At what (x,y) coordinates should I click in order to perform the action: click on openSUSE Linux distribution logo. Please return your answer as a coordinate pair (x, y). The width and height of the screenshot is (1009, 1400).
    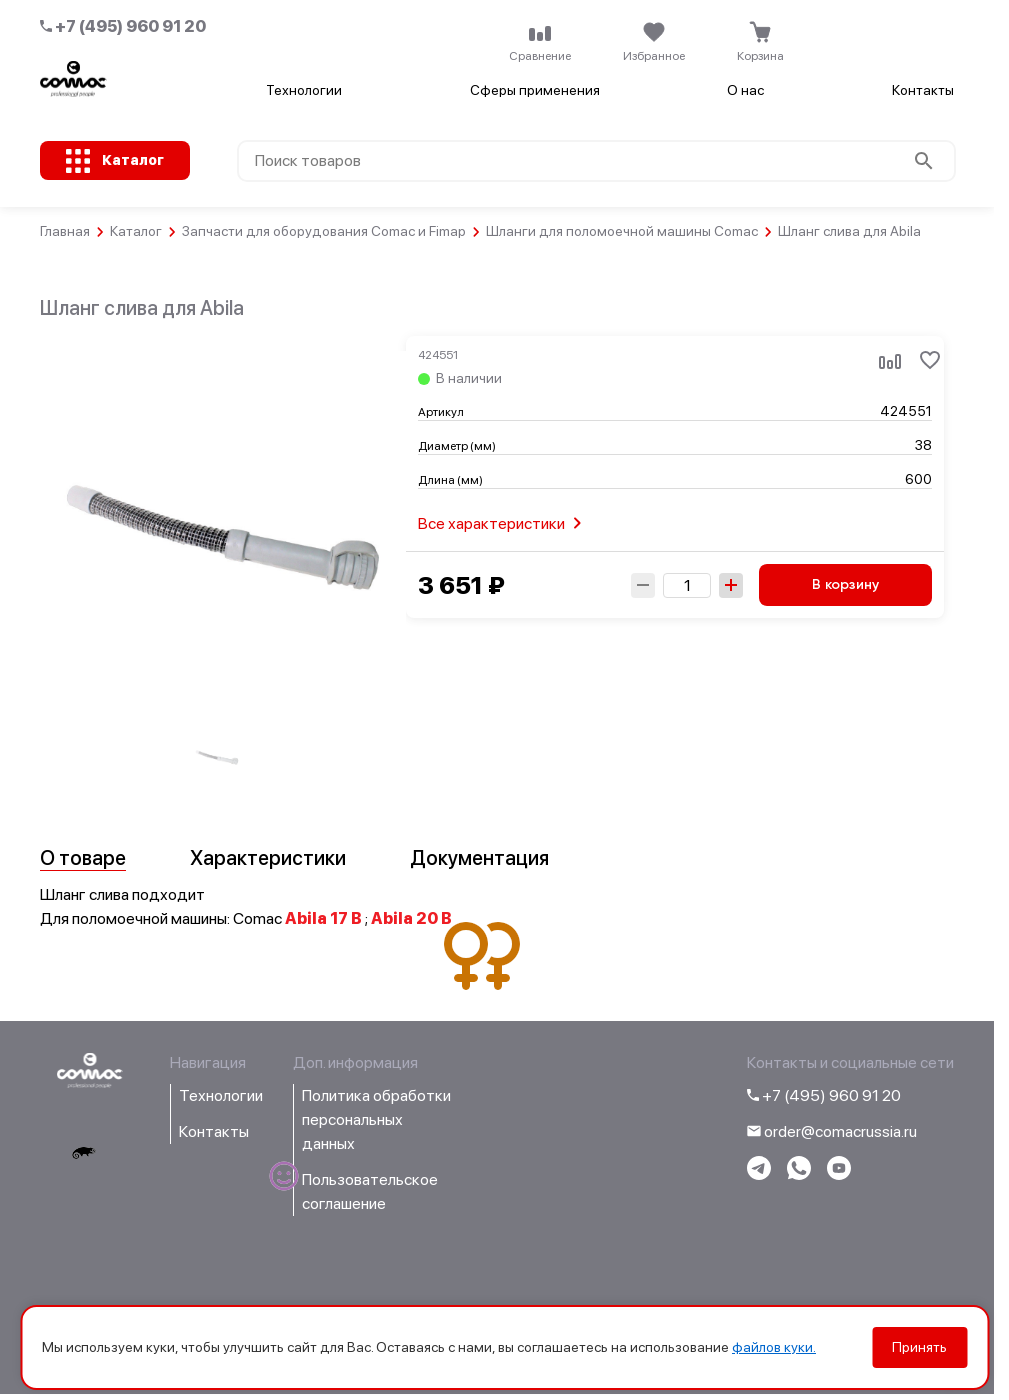
    Looking at the image, I should click on (84, 1153).